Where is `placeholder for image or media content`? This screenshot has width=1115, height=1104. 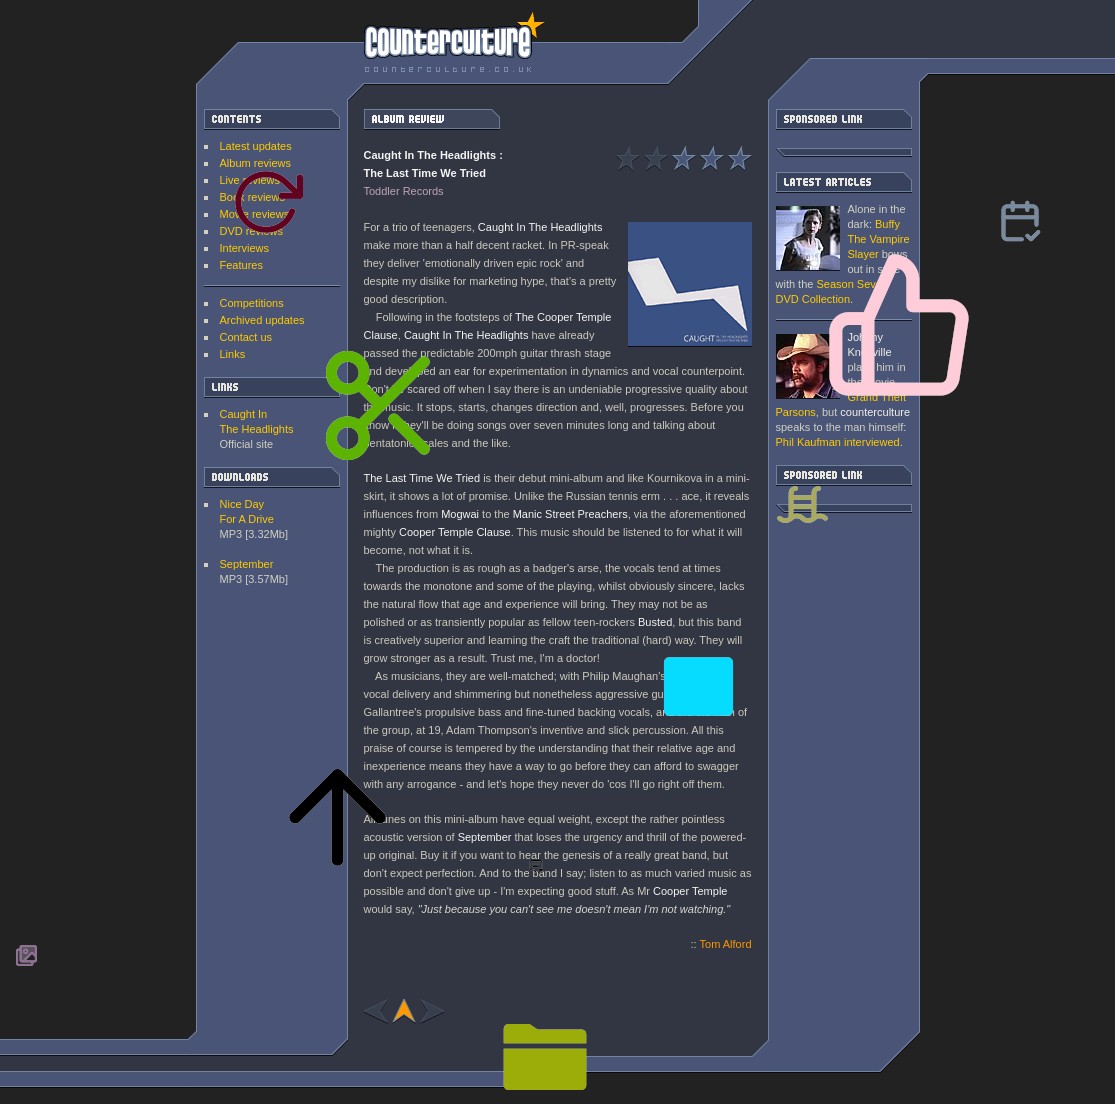
placeholder for image or media content is located at coordinates (698, 686).